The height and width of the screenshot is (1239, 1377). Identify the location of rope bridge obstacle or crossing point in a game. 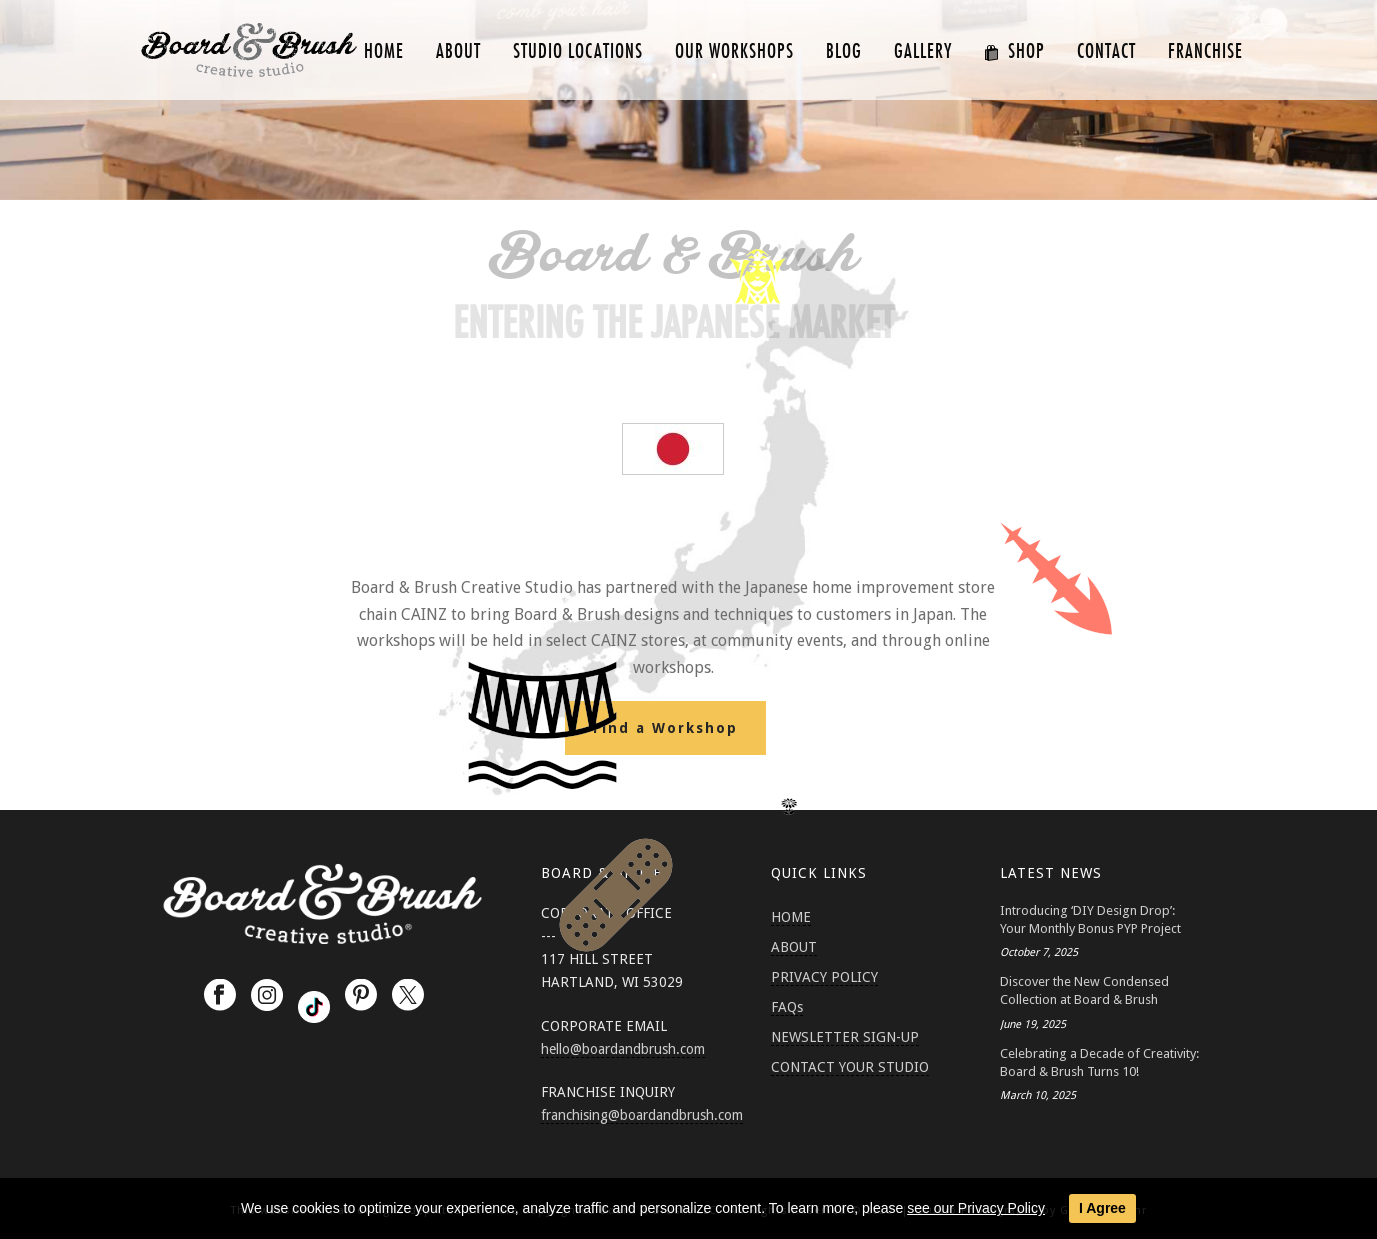
(542, 718).